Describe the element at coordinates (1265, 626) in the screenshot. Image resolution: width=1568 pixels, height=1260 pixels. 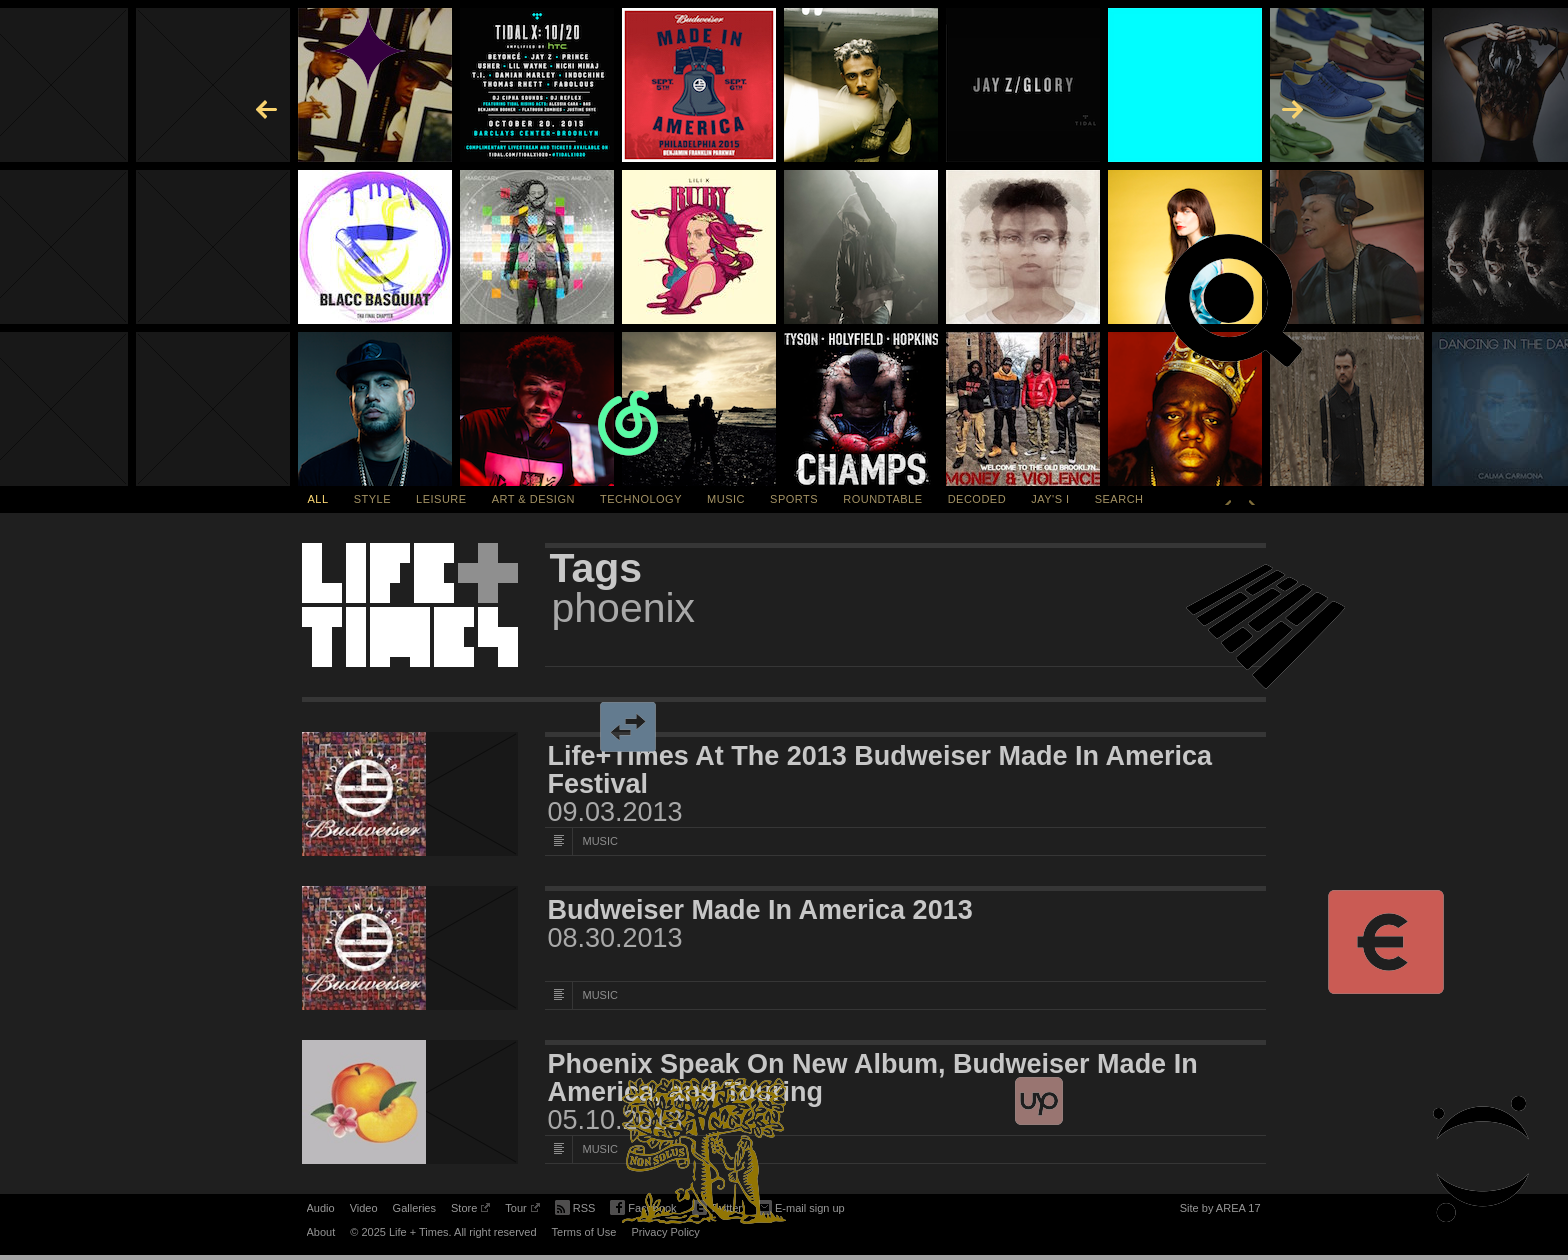
I see `Apache Parquet logo` at that location.